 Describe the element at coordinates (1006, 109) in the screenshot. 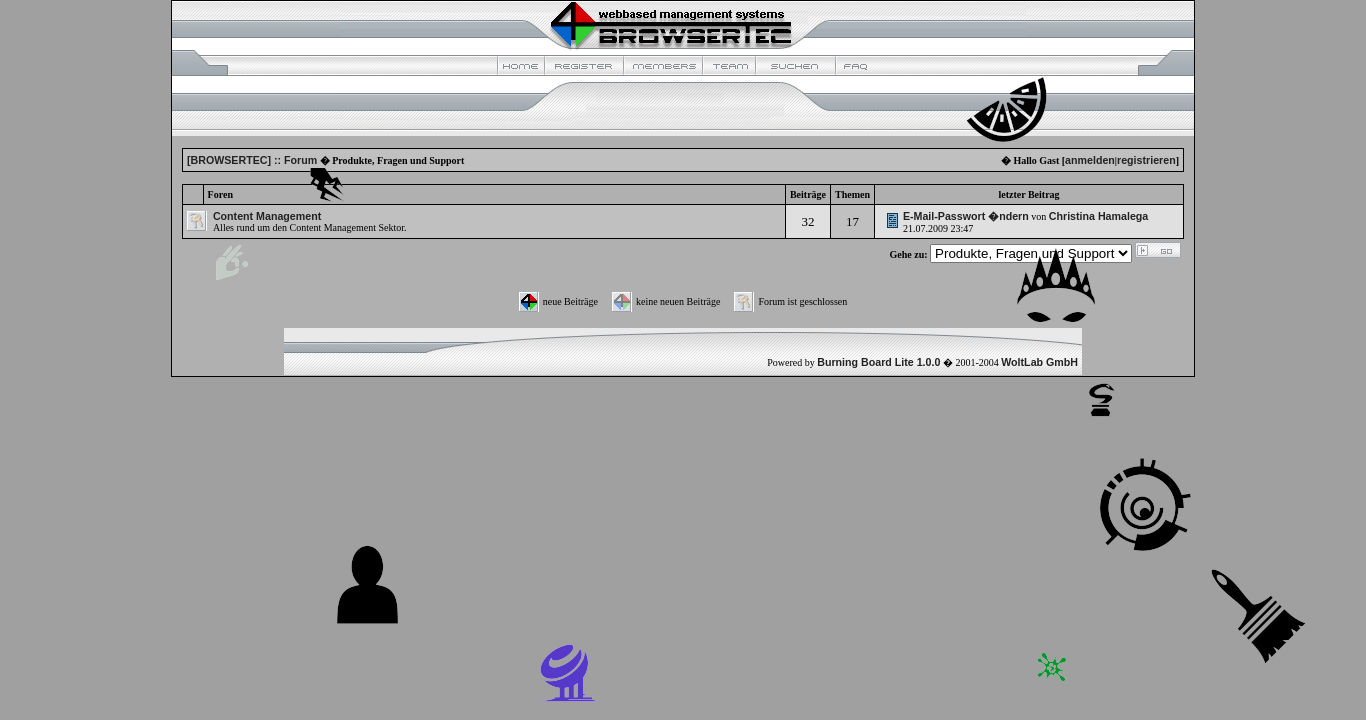

I see `citrus or fruit-related category` at that location.